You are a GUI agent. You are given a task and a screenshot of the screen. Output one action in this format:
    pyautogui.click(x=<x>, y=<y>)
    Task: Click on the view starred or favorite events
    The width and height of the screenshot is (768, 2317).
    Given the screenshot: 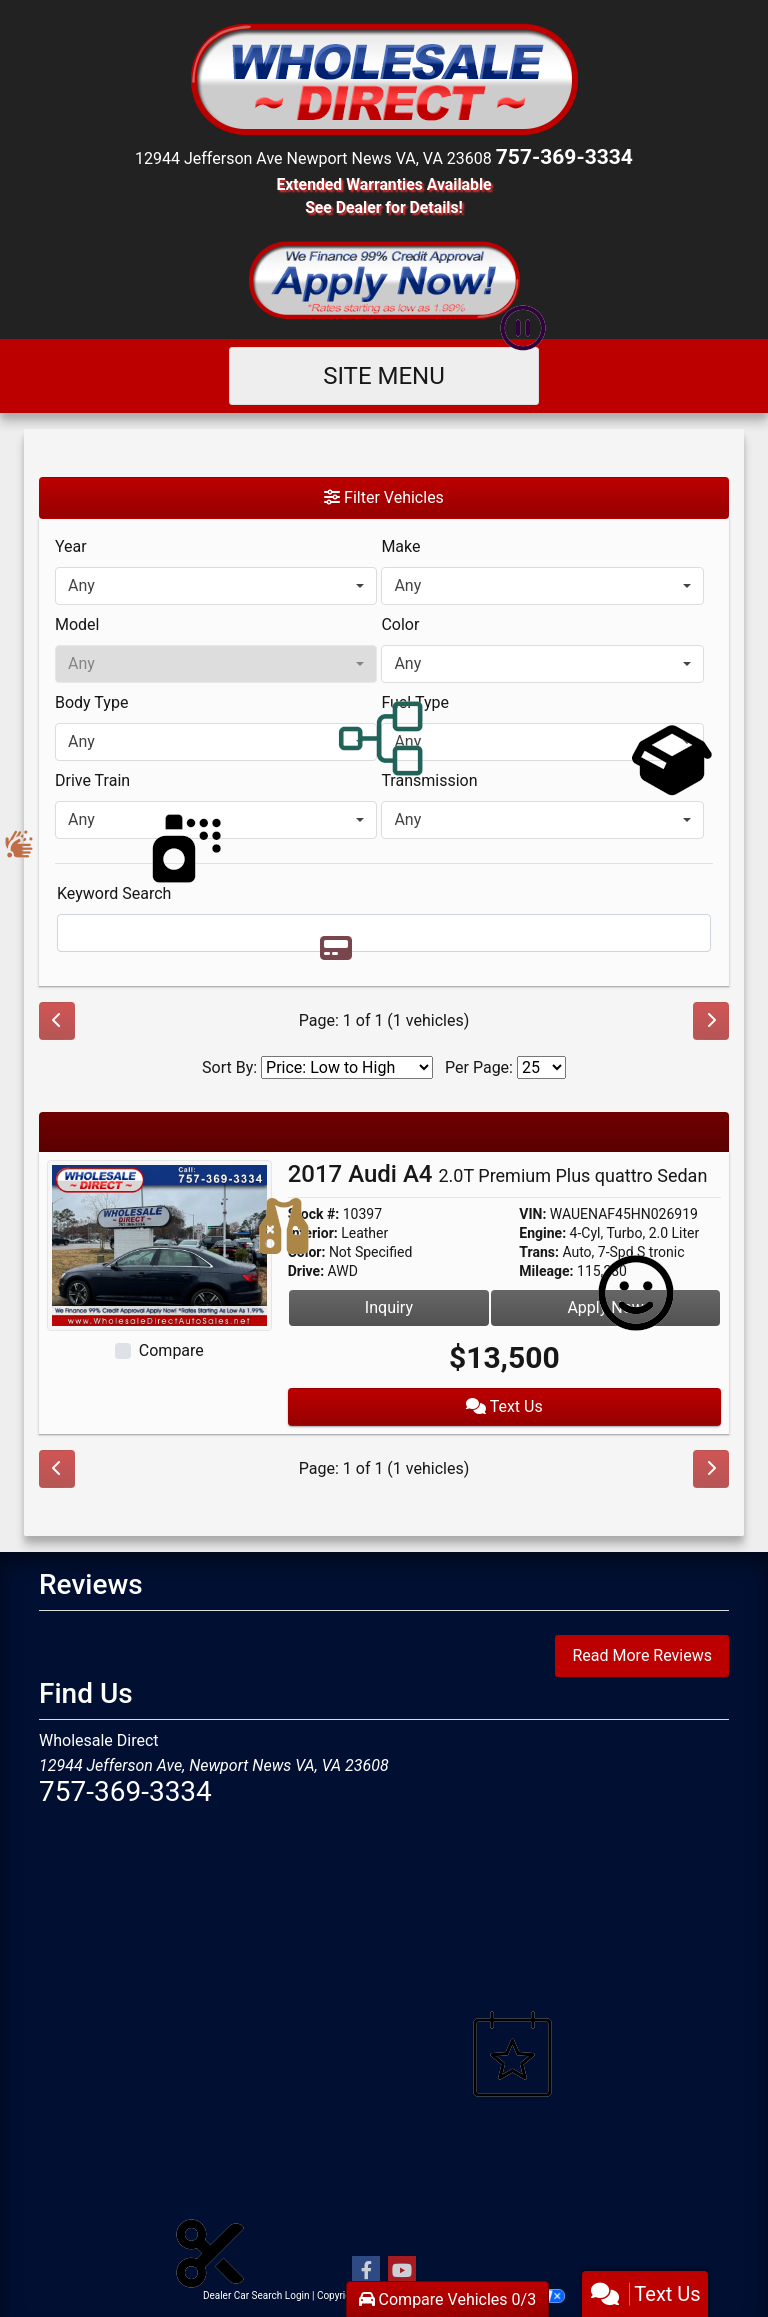 What is the action you would take?
    pyautogui.click(x=512, y=2057)
    